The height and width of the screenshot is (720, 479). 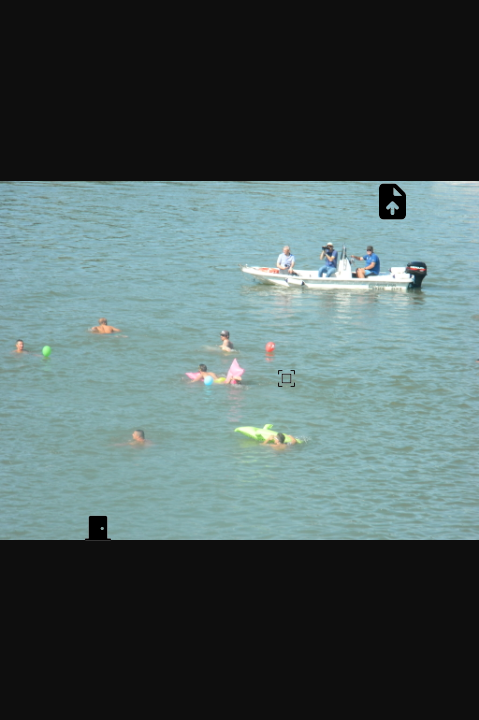 I want to click on upload a file, so click(x=392, y=201).